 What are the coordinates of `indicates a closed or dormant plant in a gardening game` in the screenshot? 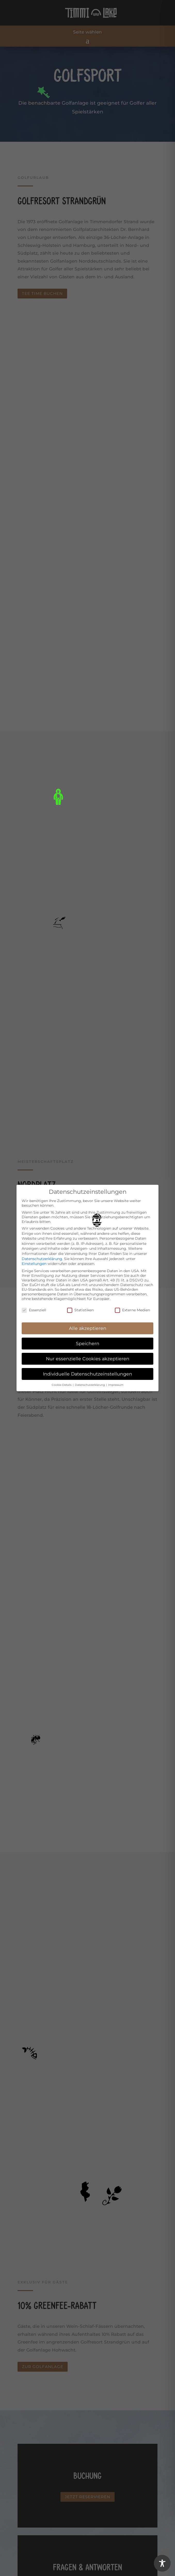 It's located at (112, 2196).